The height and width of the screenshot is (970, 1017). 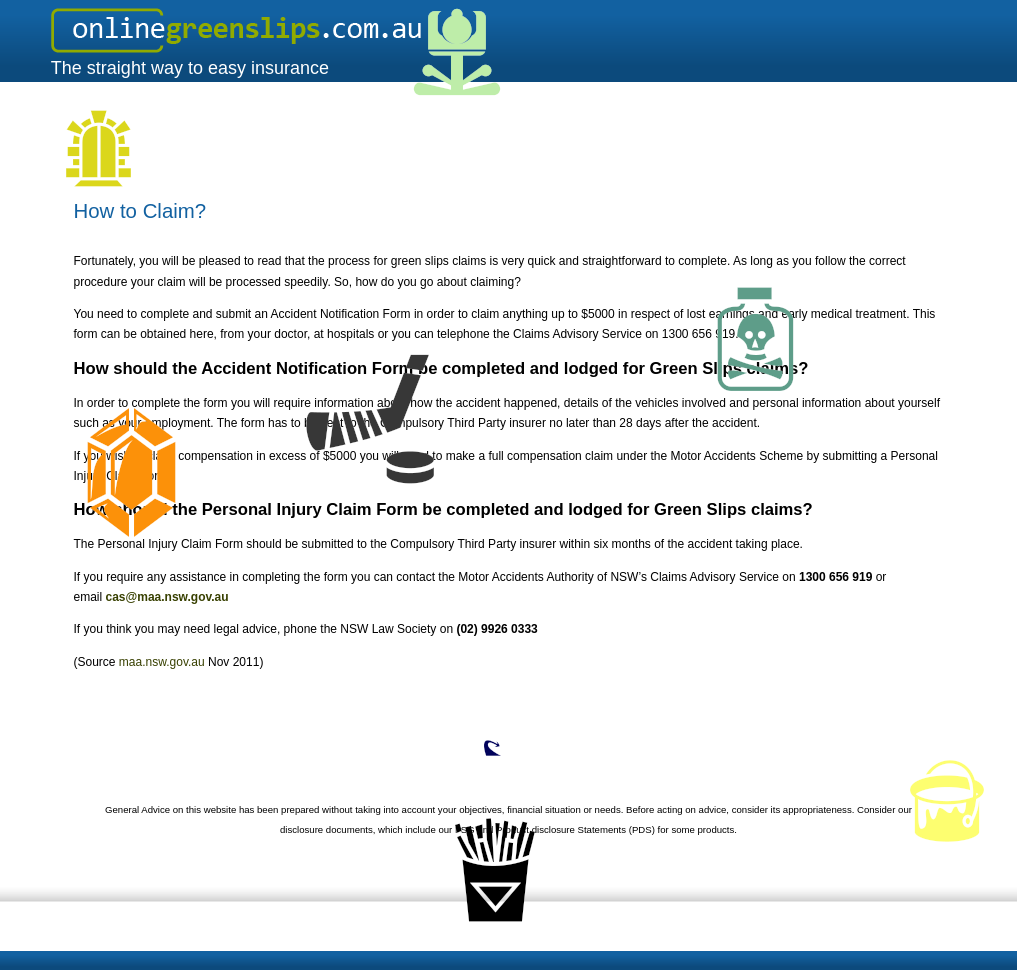 I want to click on access meditation or mindfulness features, so click(x=457, y=52).